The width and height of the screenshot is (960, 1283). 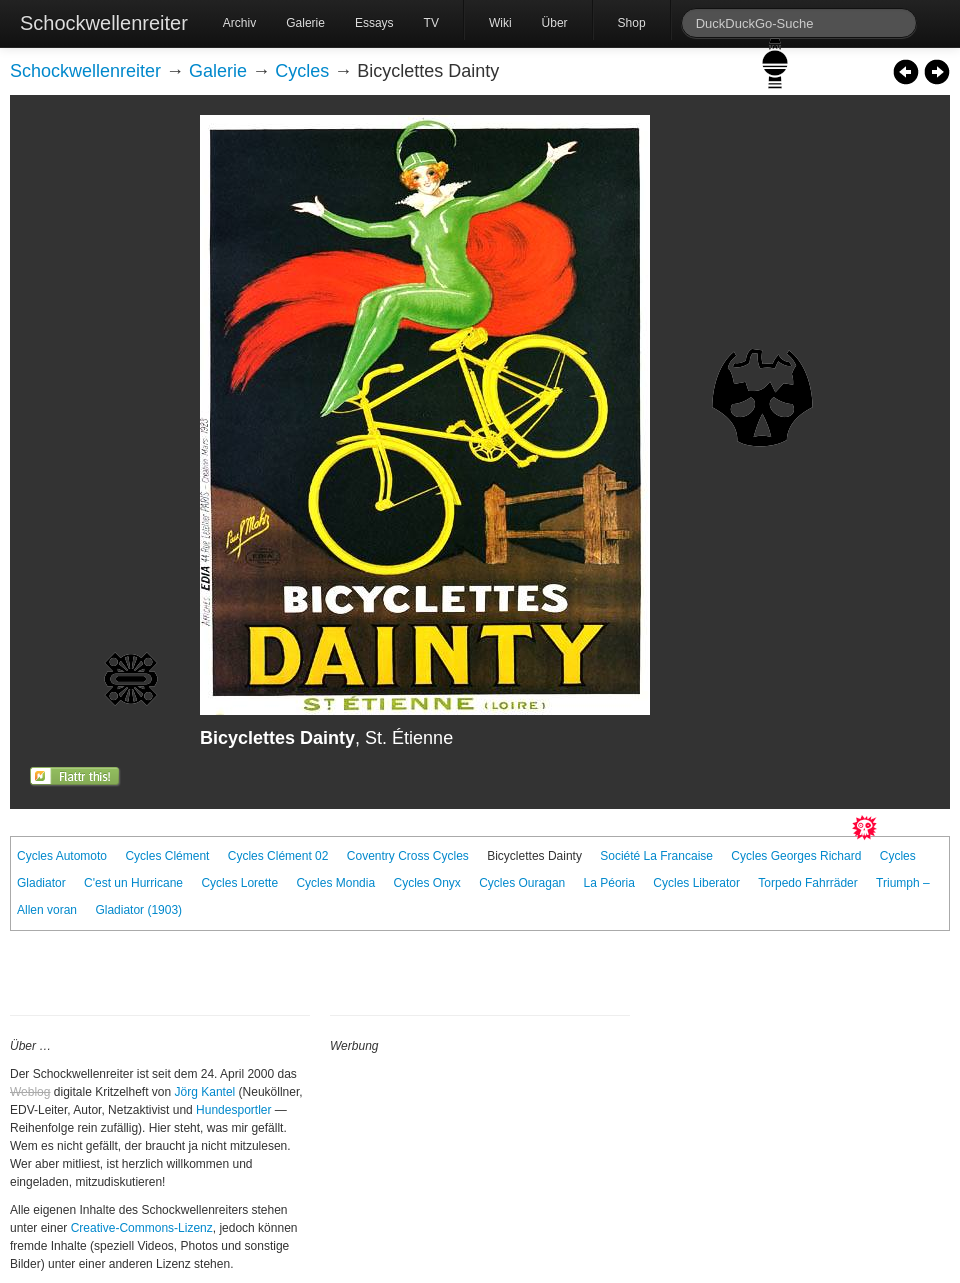 What do you see at coordinates (775, 63) in the screenshot?
I see `access broadcast or streaming settings` at bounding box center [775, 63].